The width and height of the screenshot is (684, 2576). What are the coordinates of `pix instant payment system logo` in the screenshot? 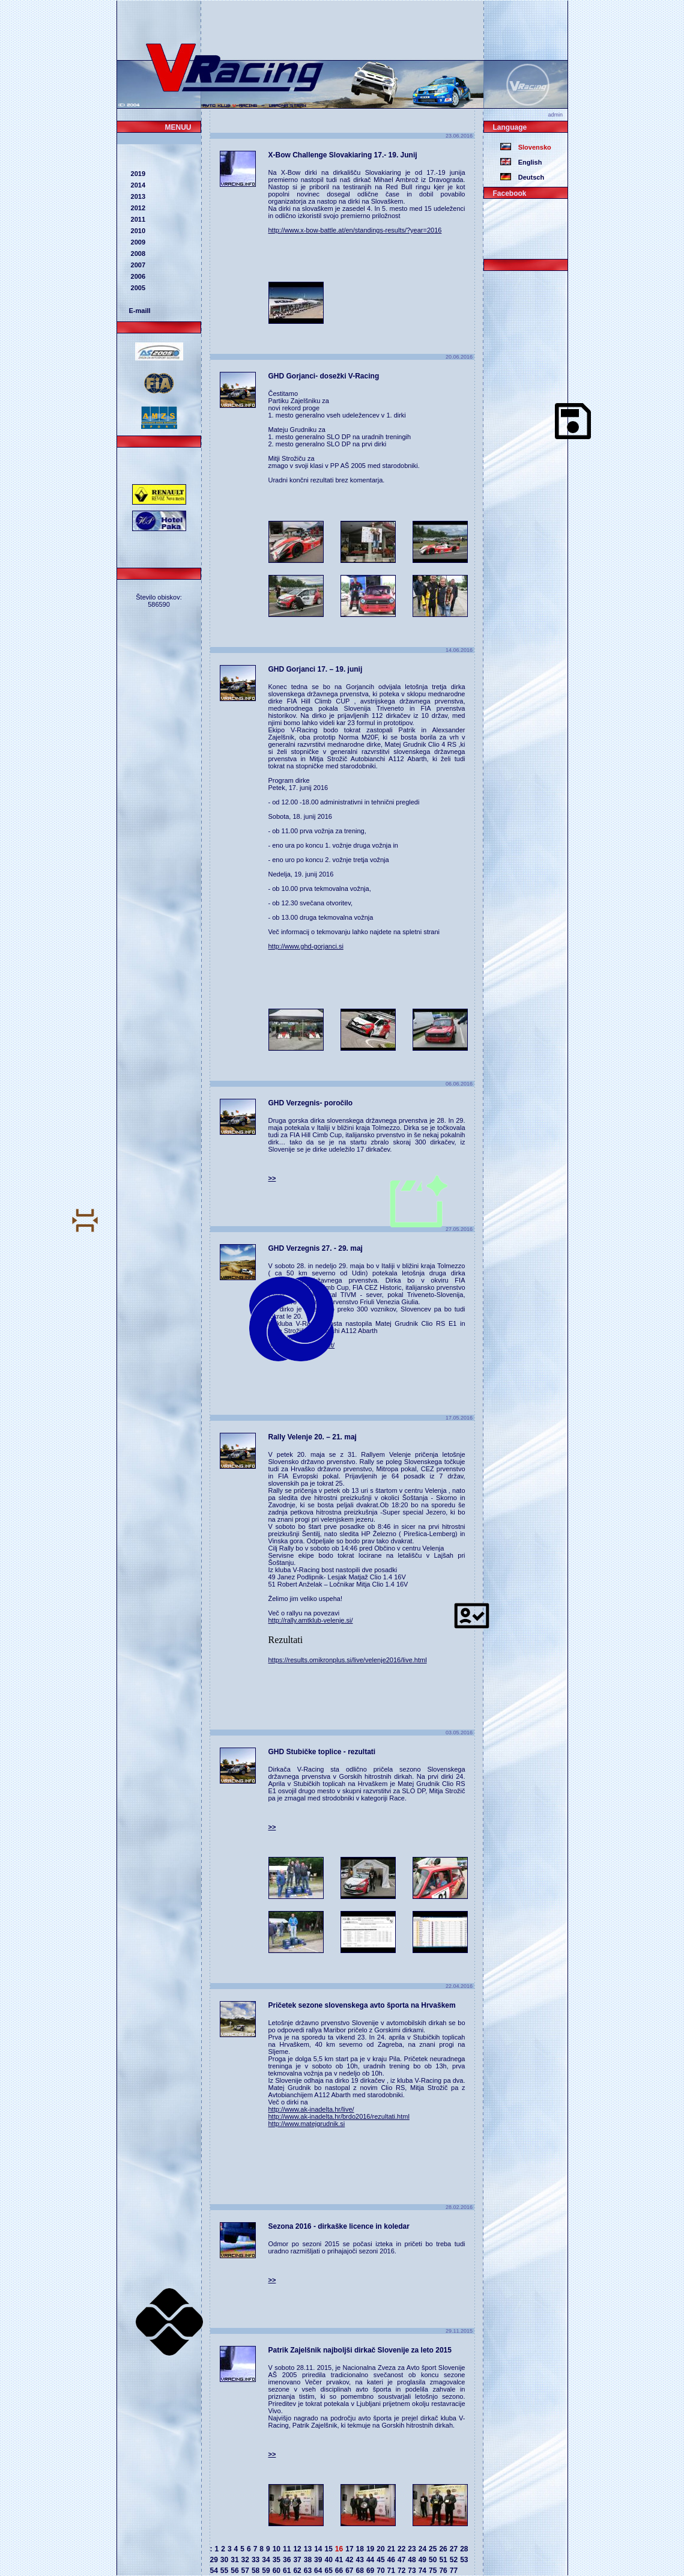 It's located at (169, 2322).